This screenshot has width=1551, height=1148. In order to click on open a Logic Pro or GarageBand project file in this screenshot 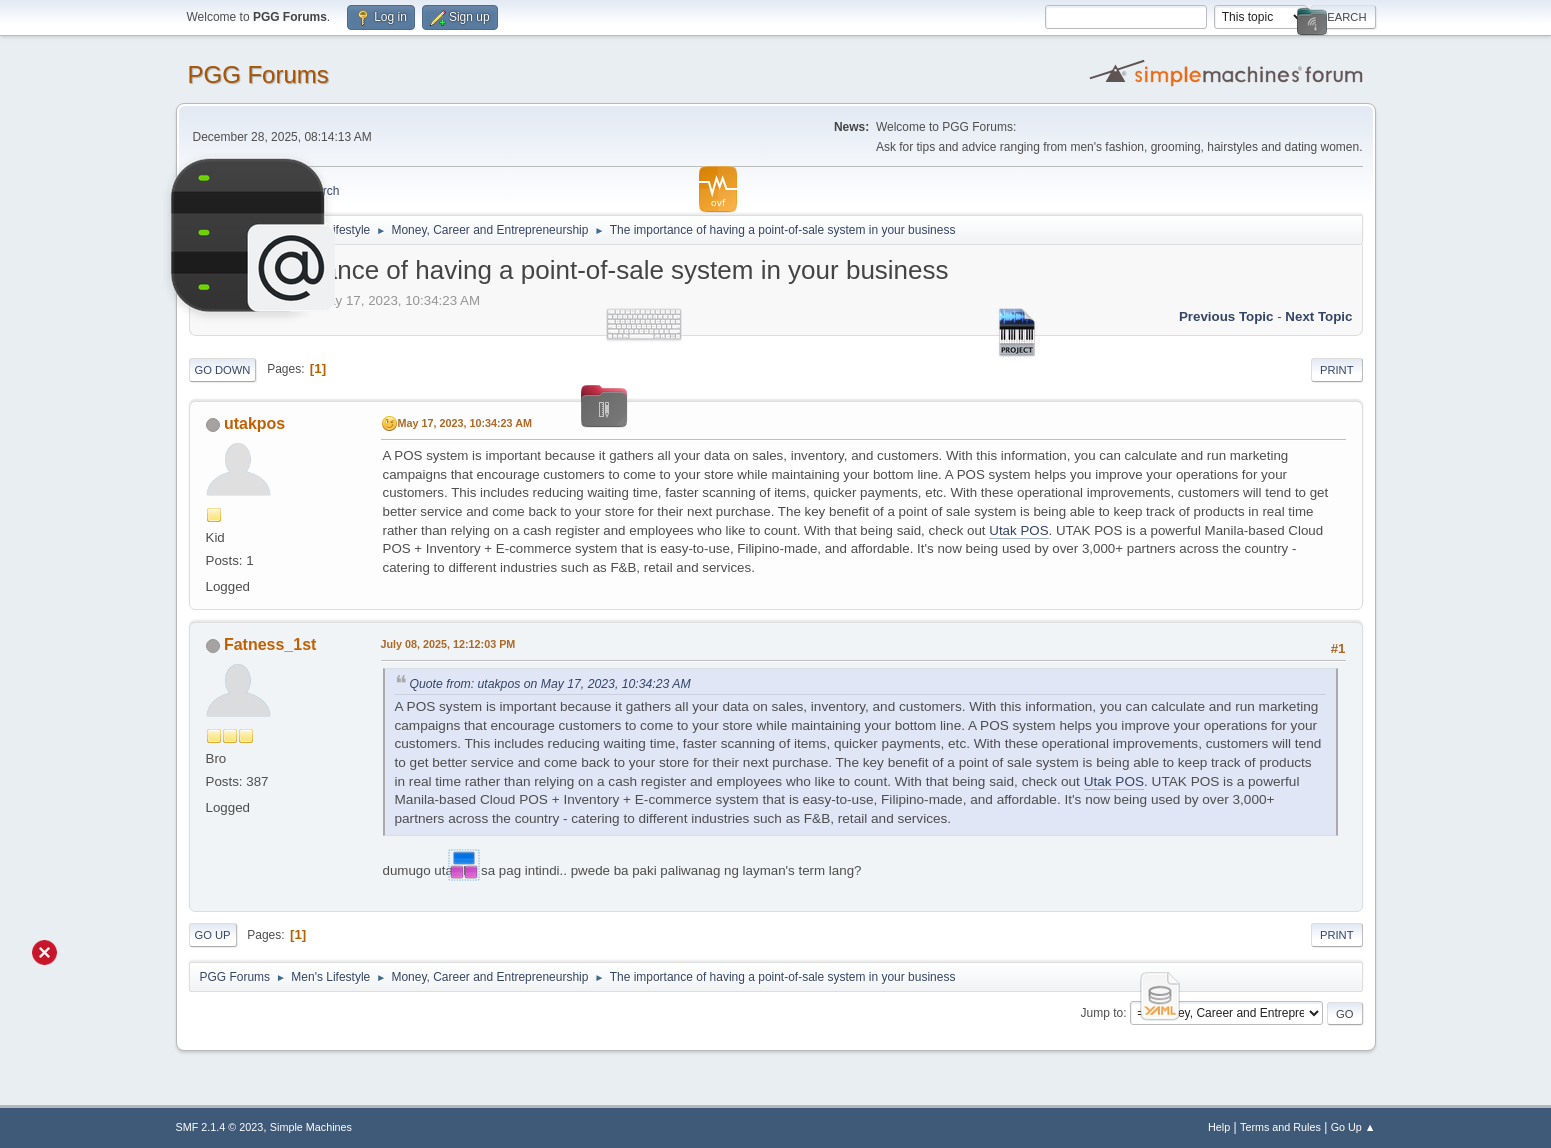, I will do `click(1017, 333)`.